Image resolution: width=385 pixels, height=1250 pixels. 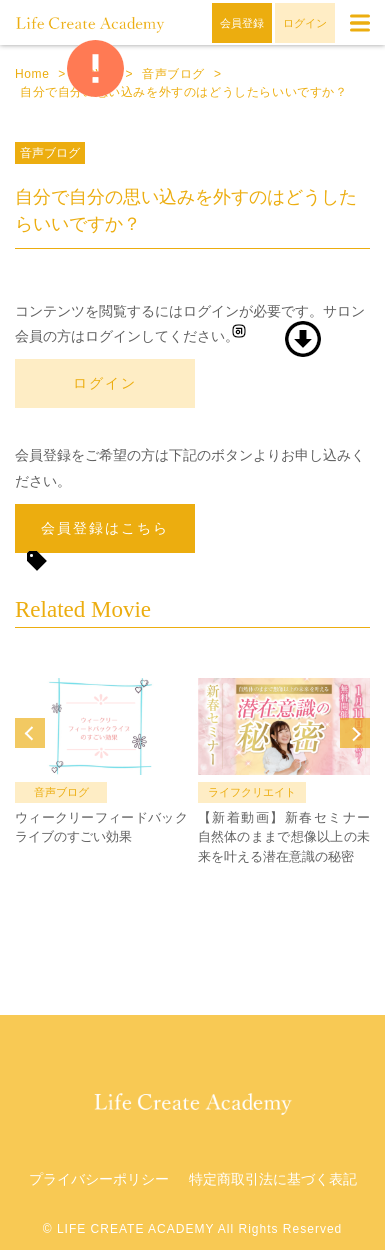 What do you see at coordinates (37, 561) in the screenshot?
I see `add a tag or label to an item` at bounding box center [37, 561].